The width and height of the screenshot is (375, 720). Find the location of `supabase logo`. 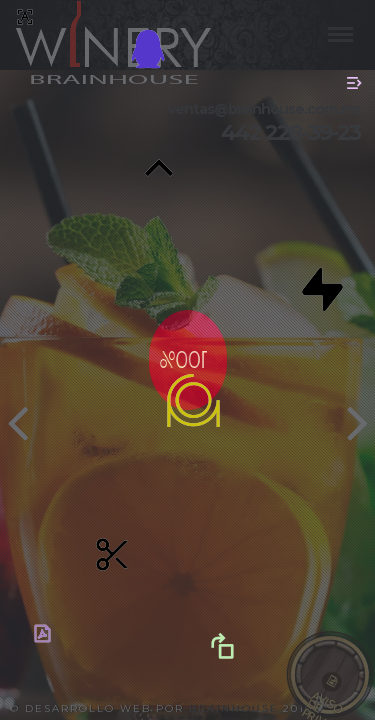

supabase logo is located at coordinates (322, 289).